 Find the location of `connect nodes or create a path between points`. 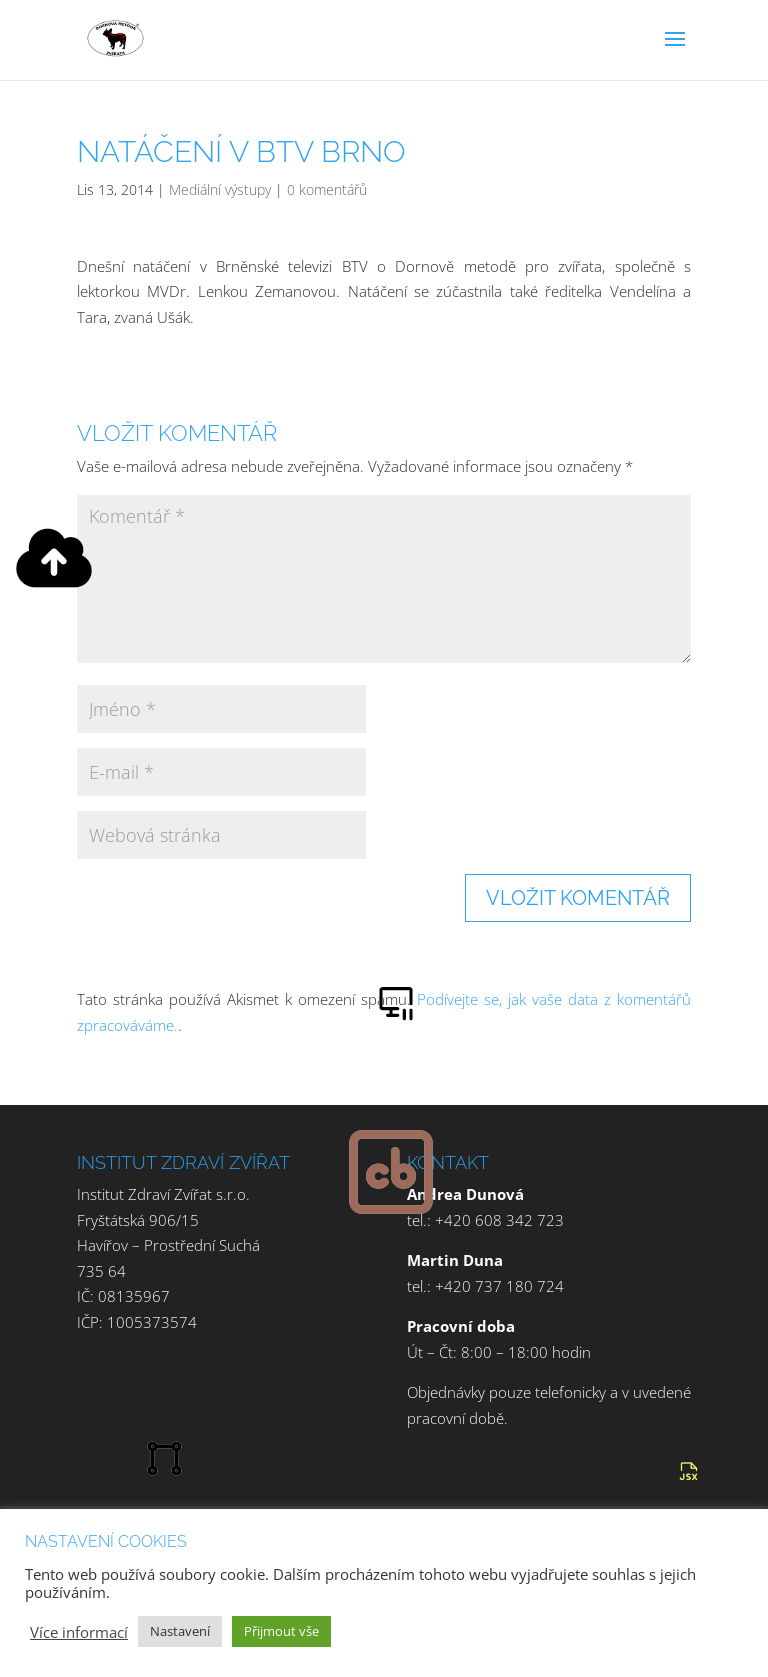

connect nodes or create a path between points is located at coordinates (164, 1458).